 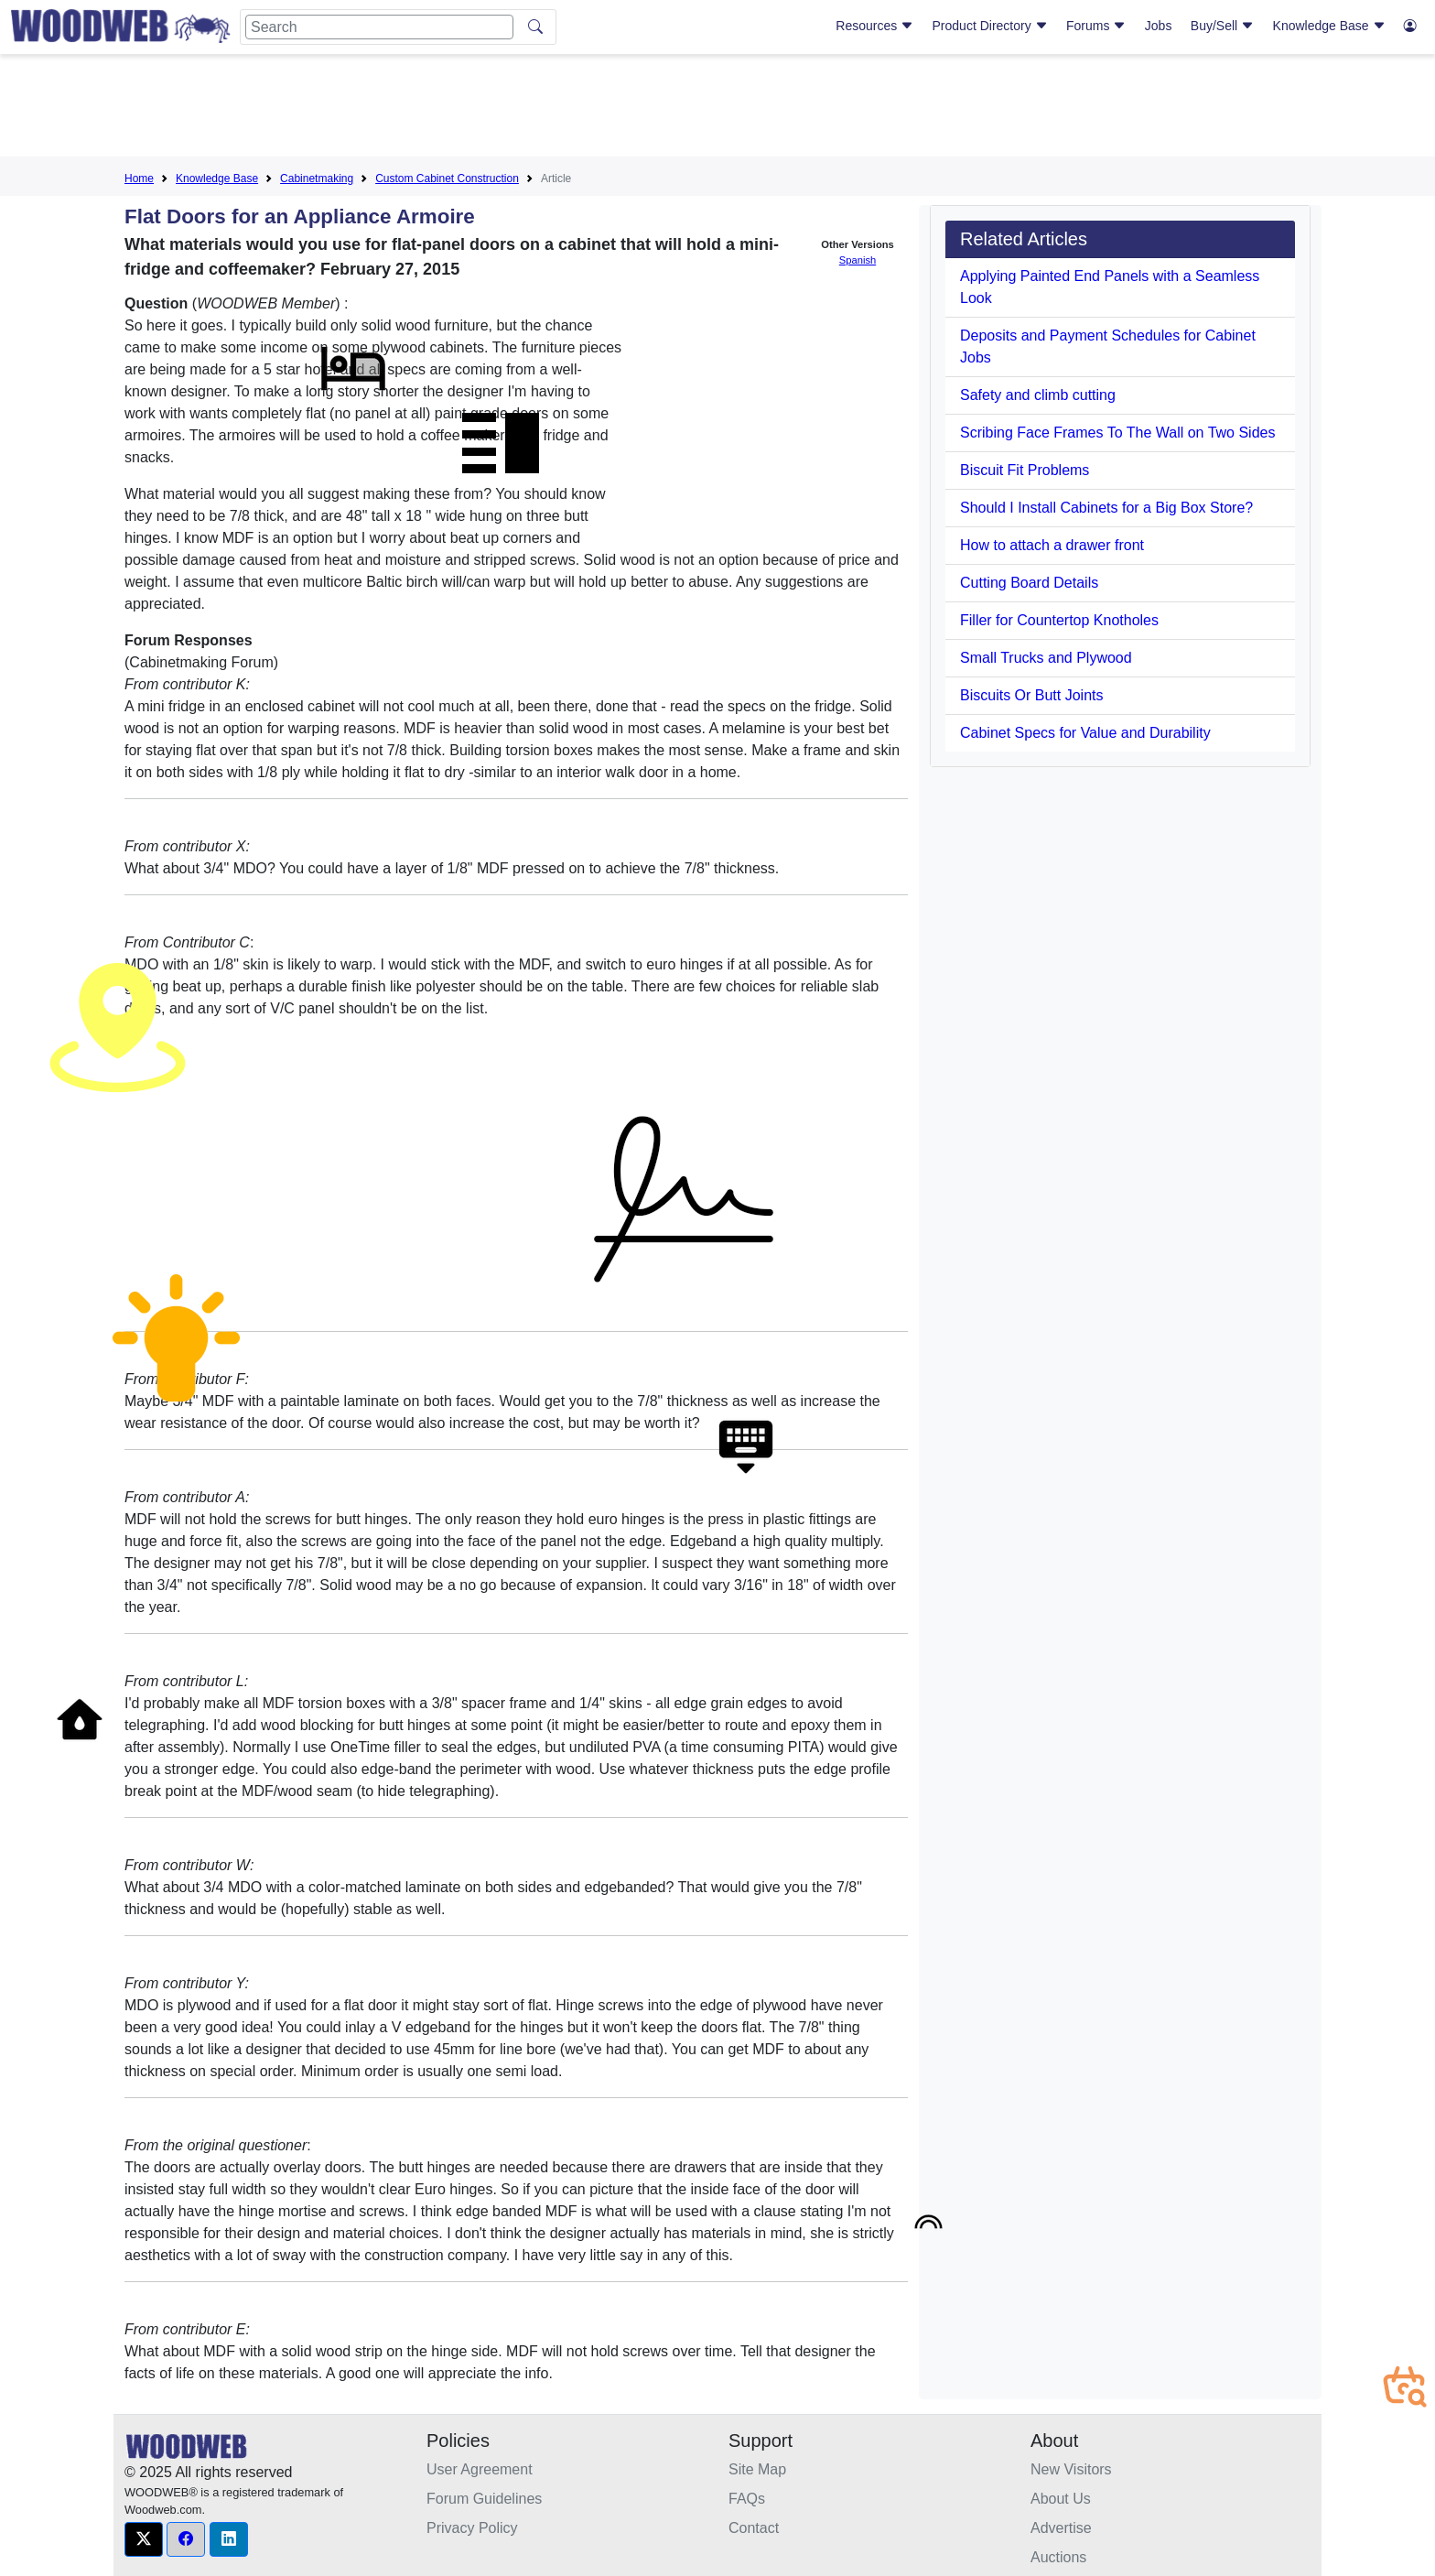 What do you see at coordinates (176, 1337) in the screenshot?
I see `access tips or suggestions` at bounding box center [176, 1337].